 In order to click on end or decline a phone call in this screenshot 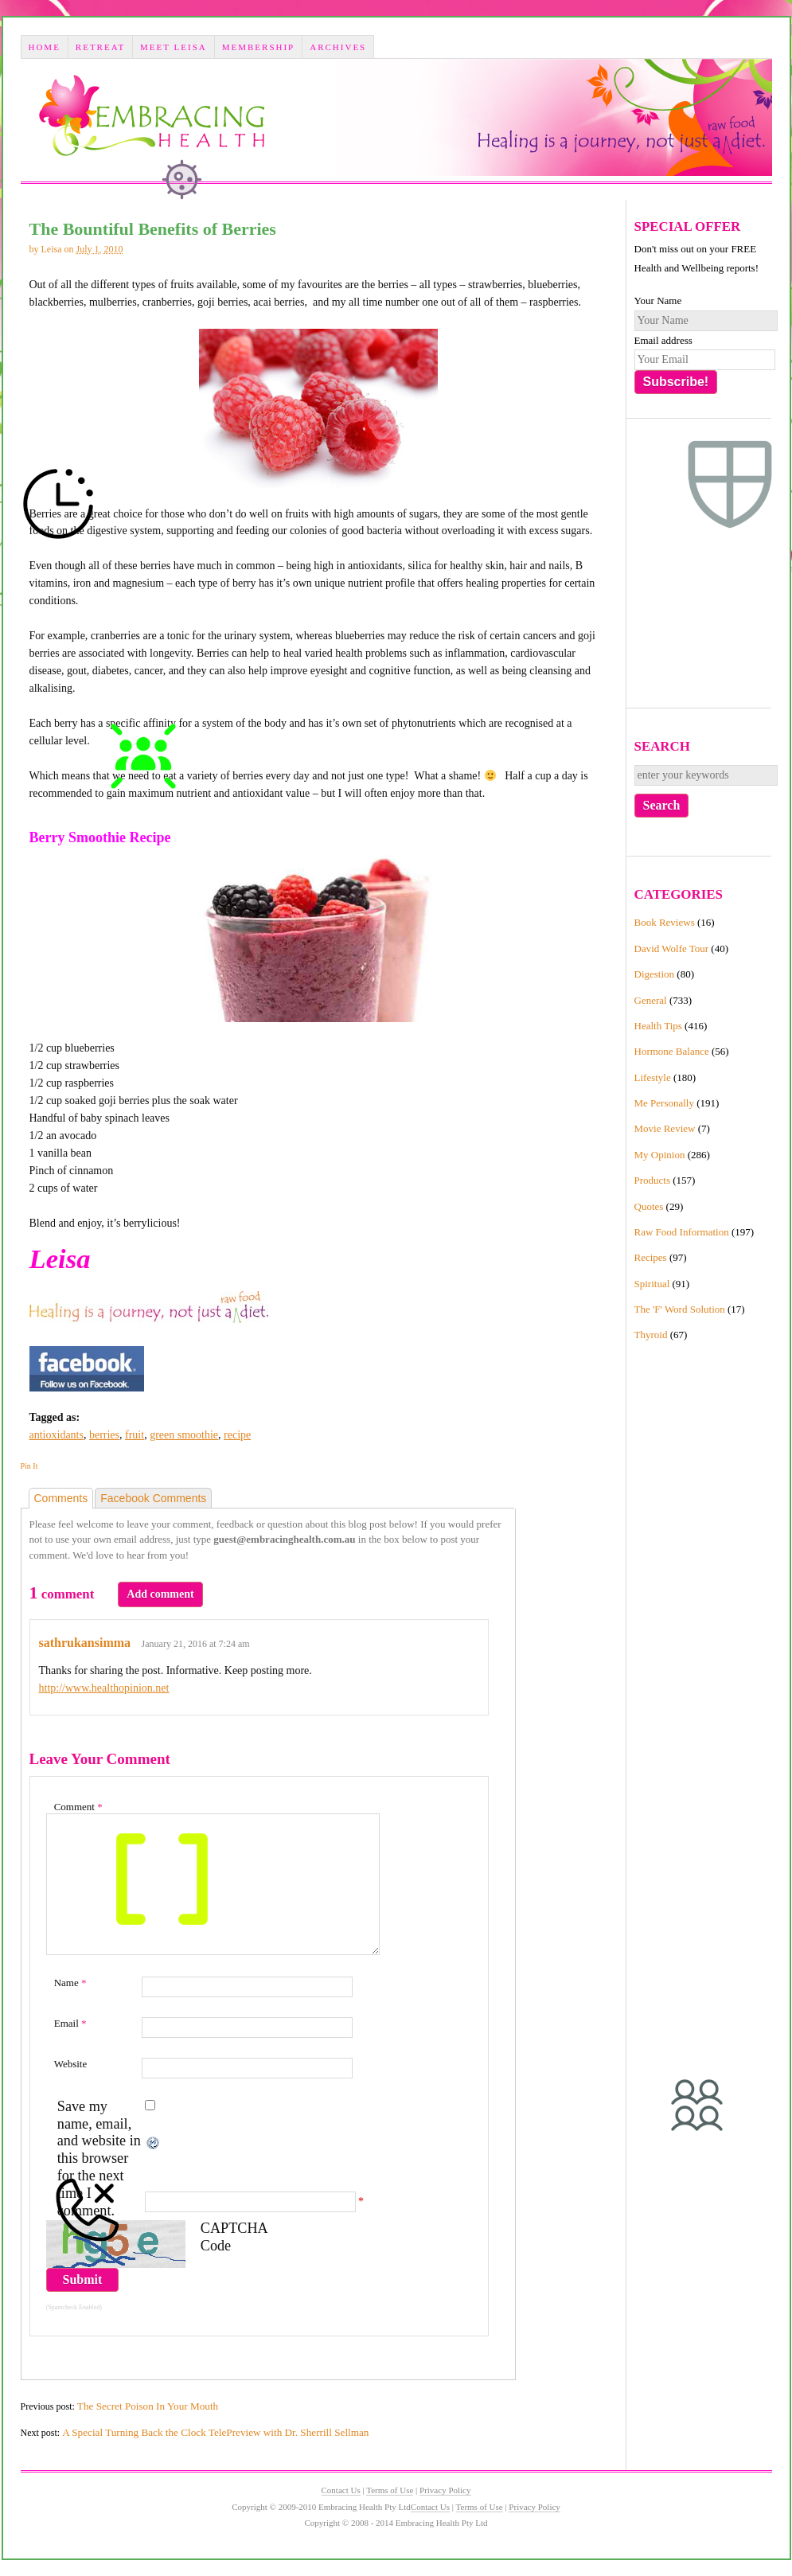, I will do `click(88, 2208)`.